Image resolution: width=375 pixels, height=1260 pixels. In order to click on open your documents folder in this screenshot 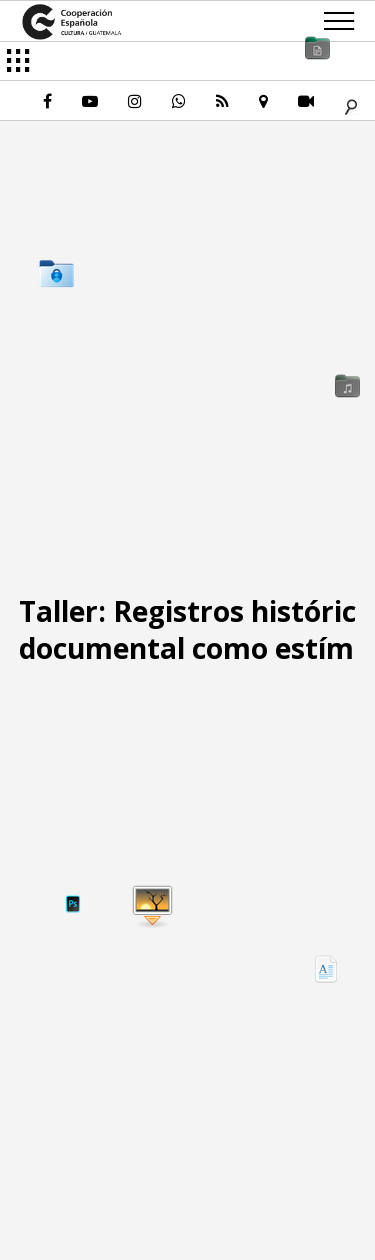, I will do `click(317, 47)`.